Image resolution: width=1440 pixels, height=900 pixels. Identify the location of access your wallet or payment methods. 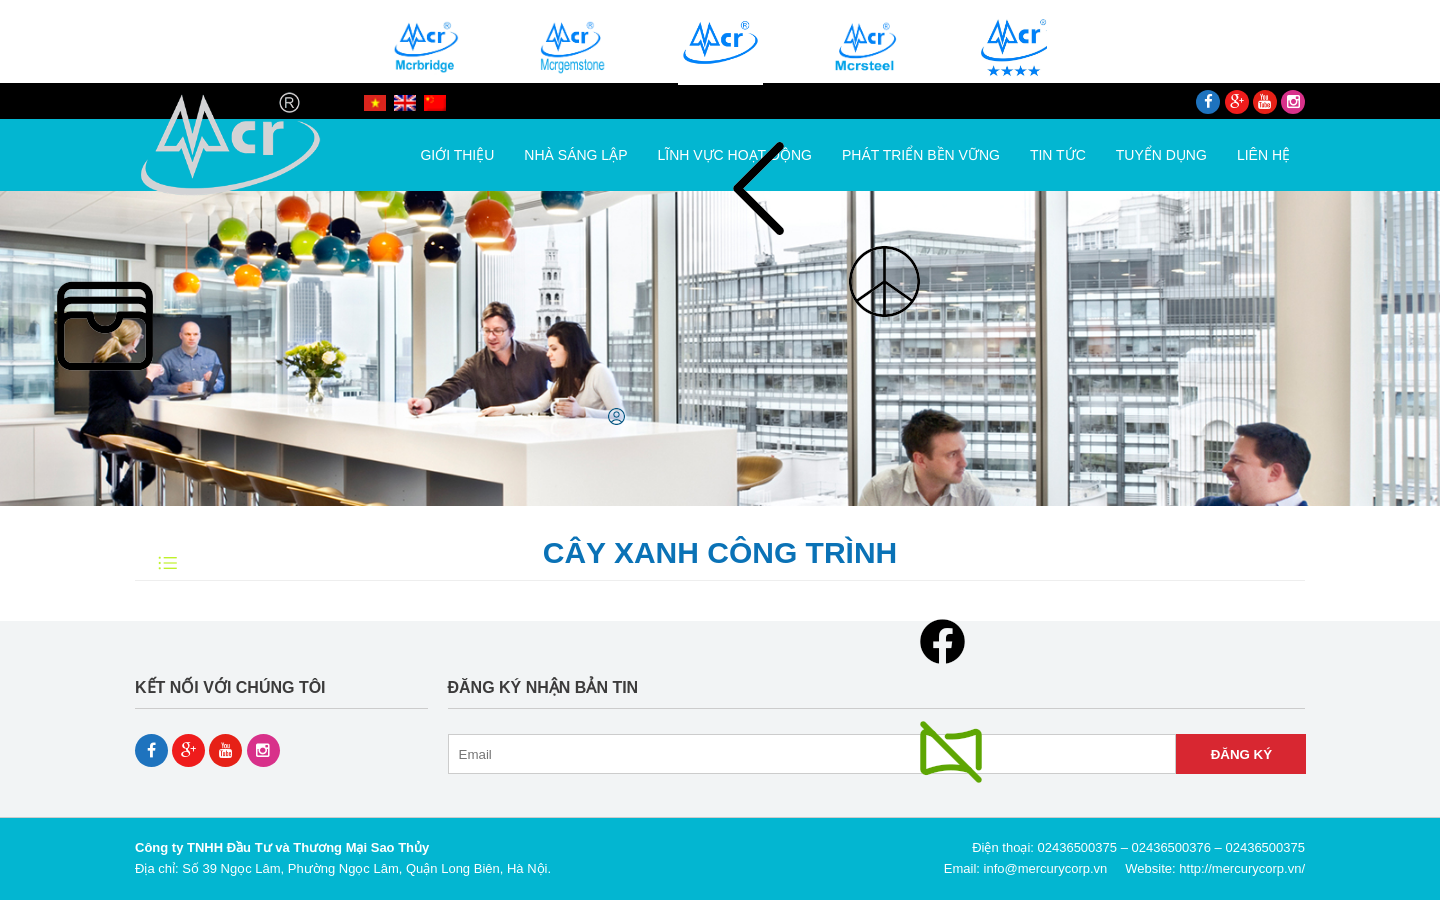
(105, 326).